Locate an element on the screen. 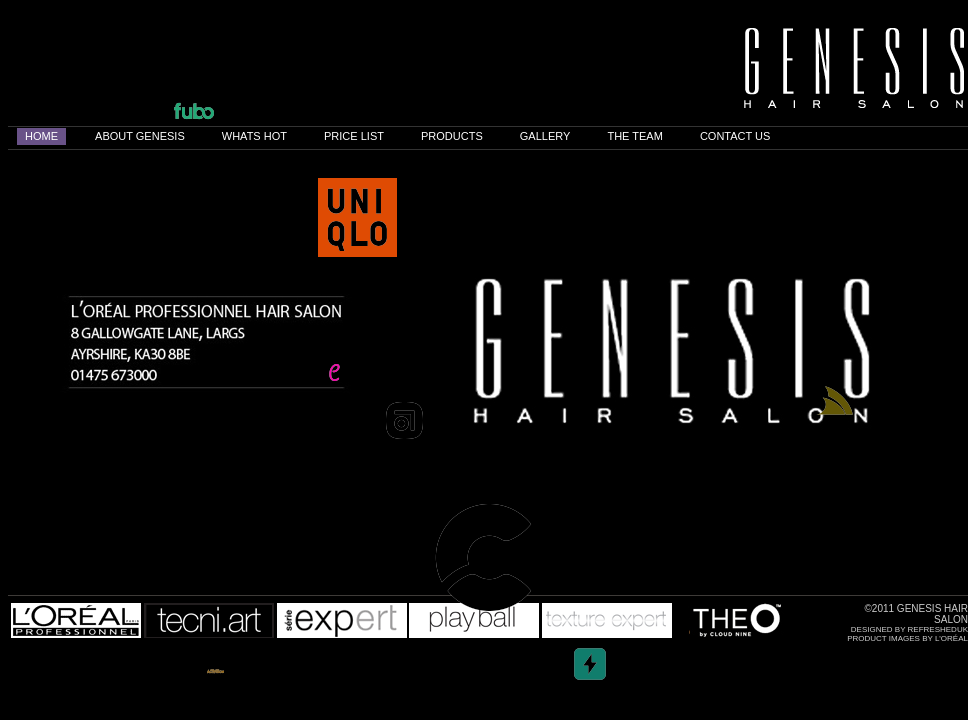 This screenshot has height=720, width=968. servicestack brand logo is located at coordinates (834, 400).